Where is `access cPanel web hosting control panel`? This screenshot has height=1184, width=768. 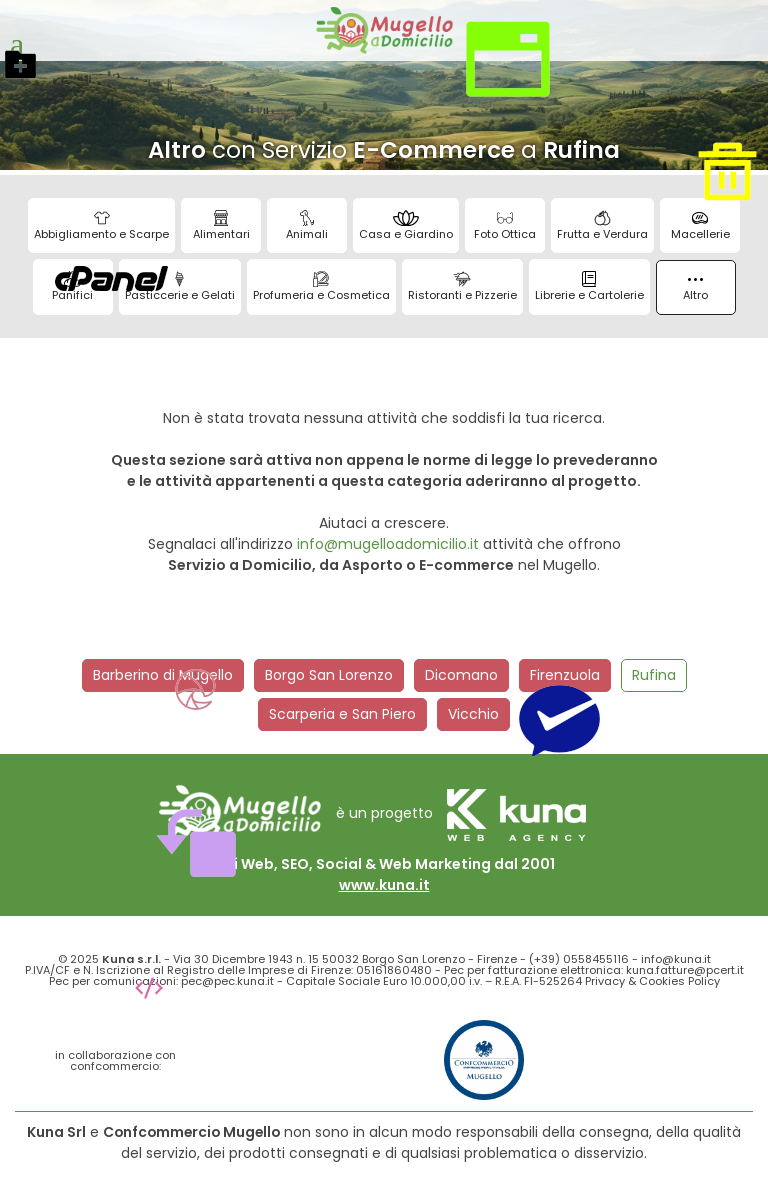 access cPanel web hosting control panel is located at coordinates (111, 278).